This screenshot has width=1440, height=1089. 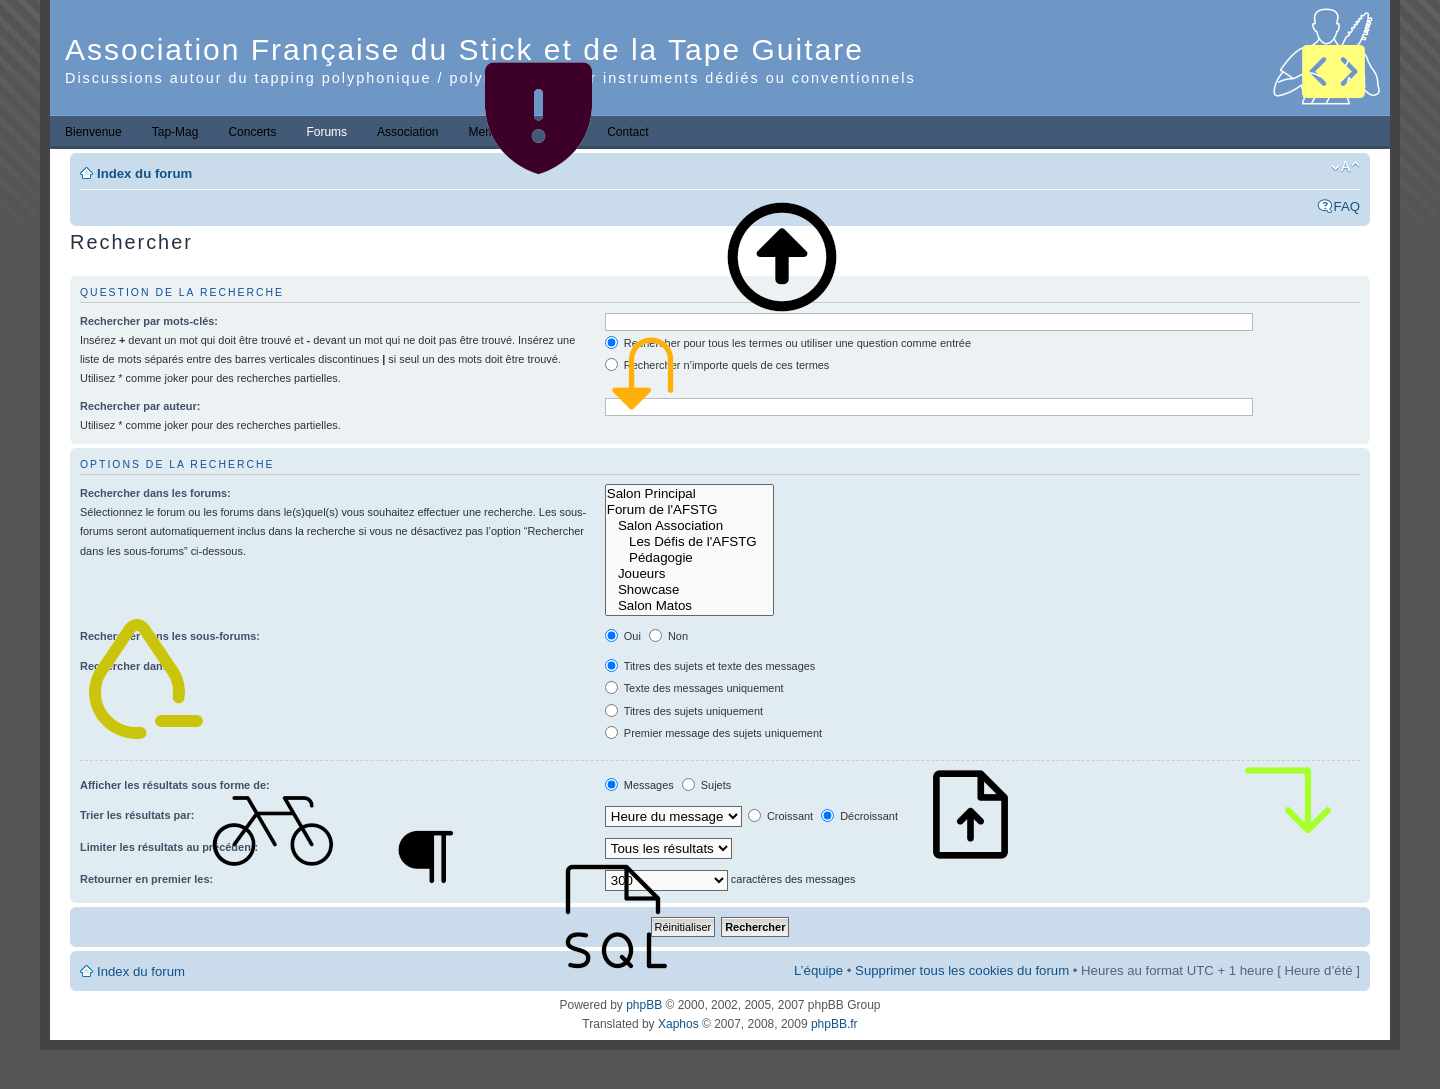 I want to click on open or view an SQL database file, so click(x=613, y=921).